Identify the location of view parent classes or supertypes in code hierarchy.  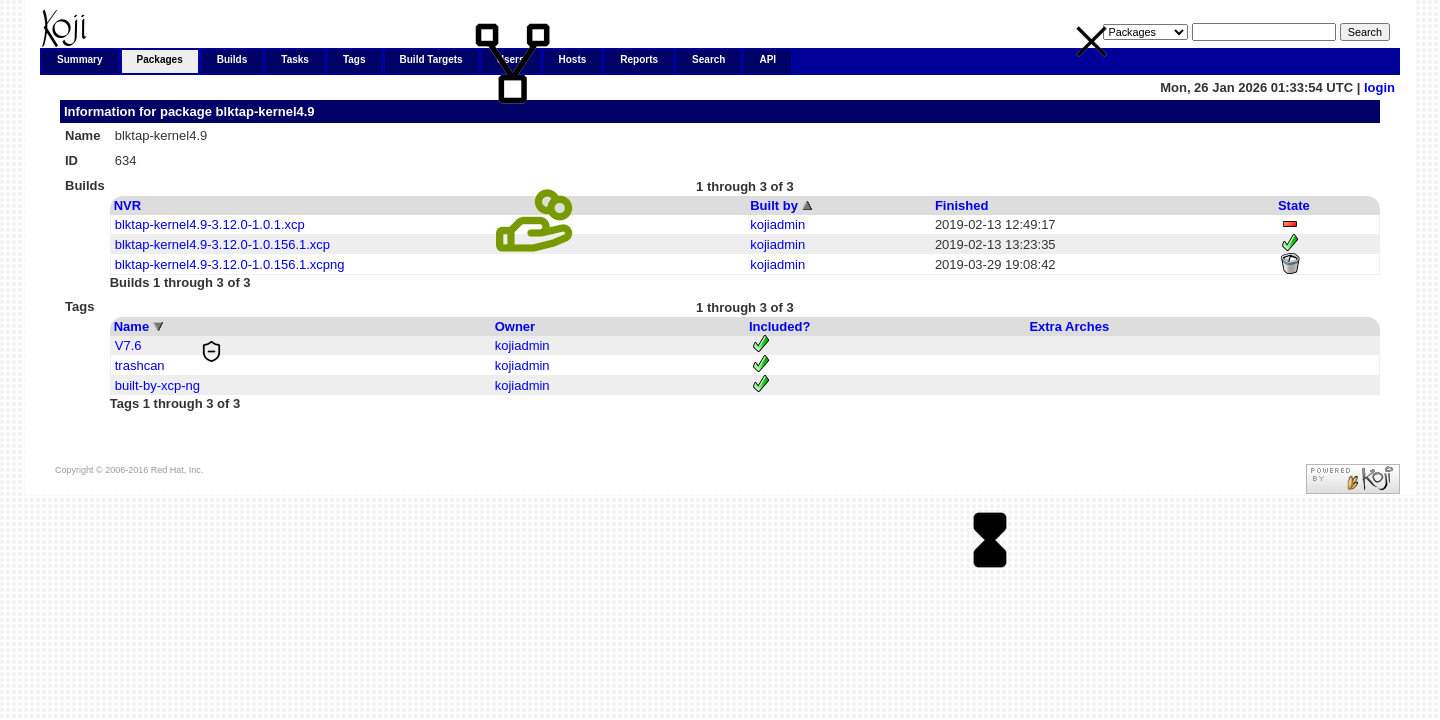
(515, 63).